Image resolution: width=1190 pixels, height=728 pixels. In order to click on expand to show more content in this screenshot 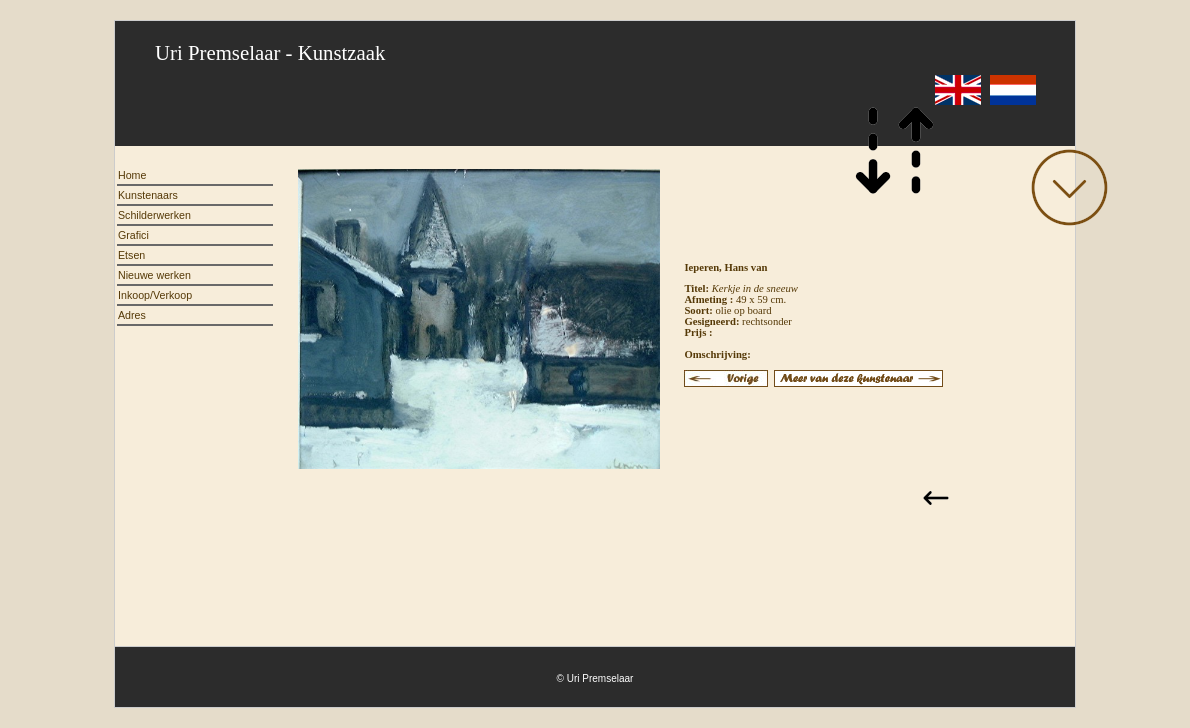, I will do `click(1069, 187)`.